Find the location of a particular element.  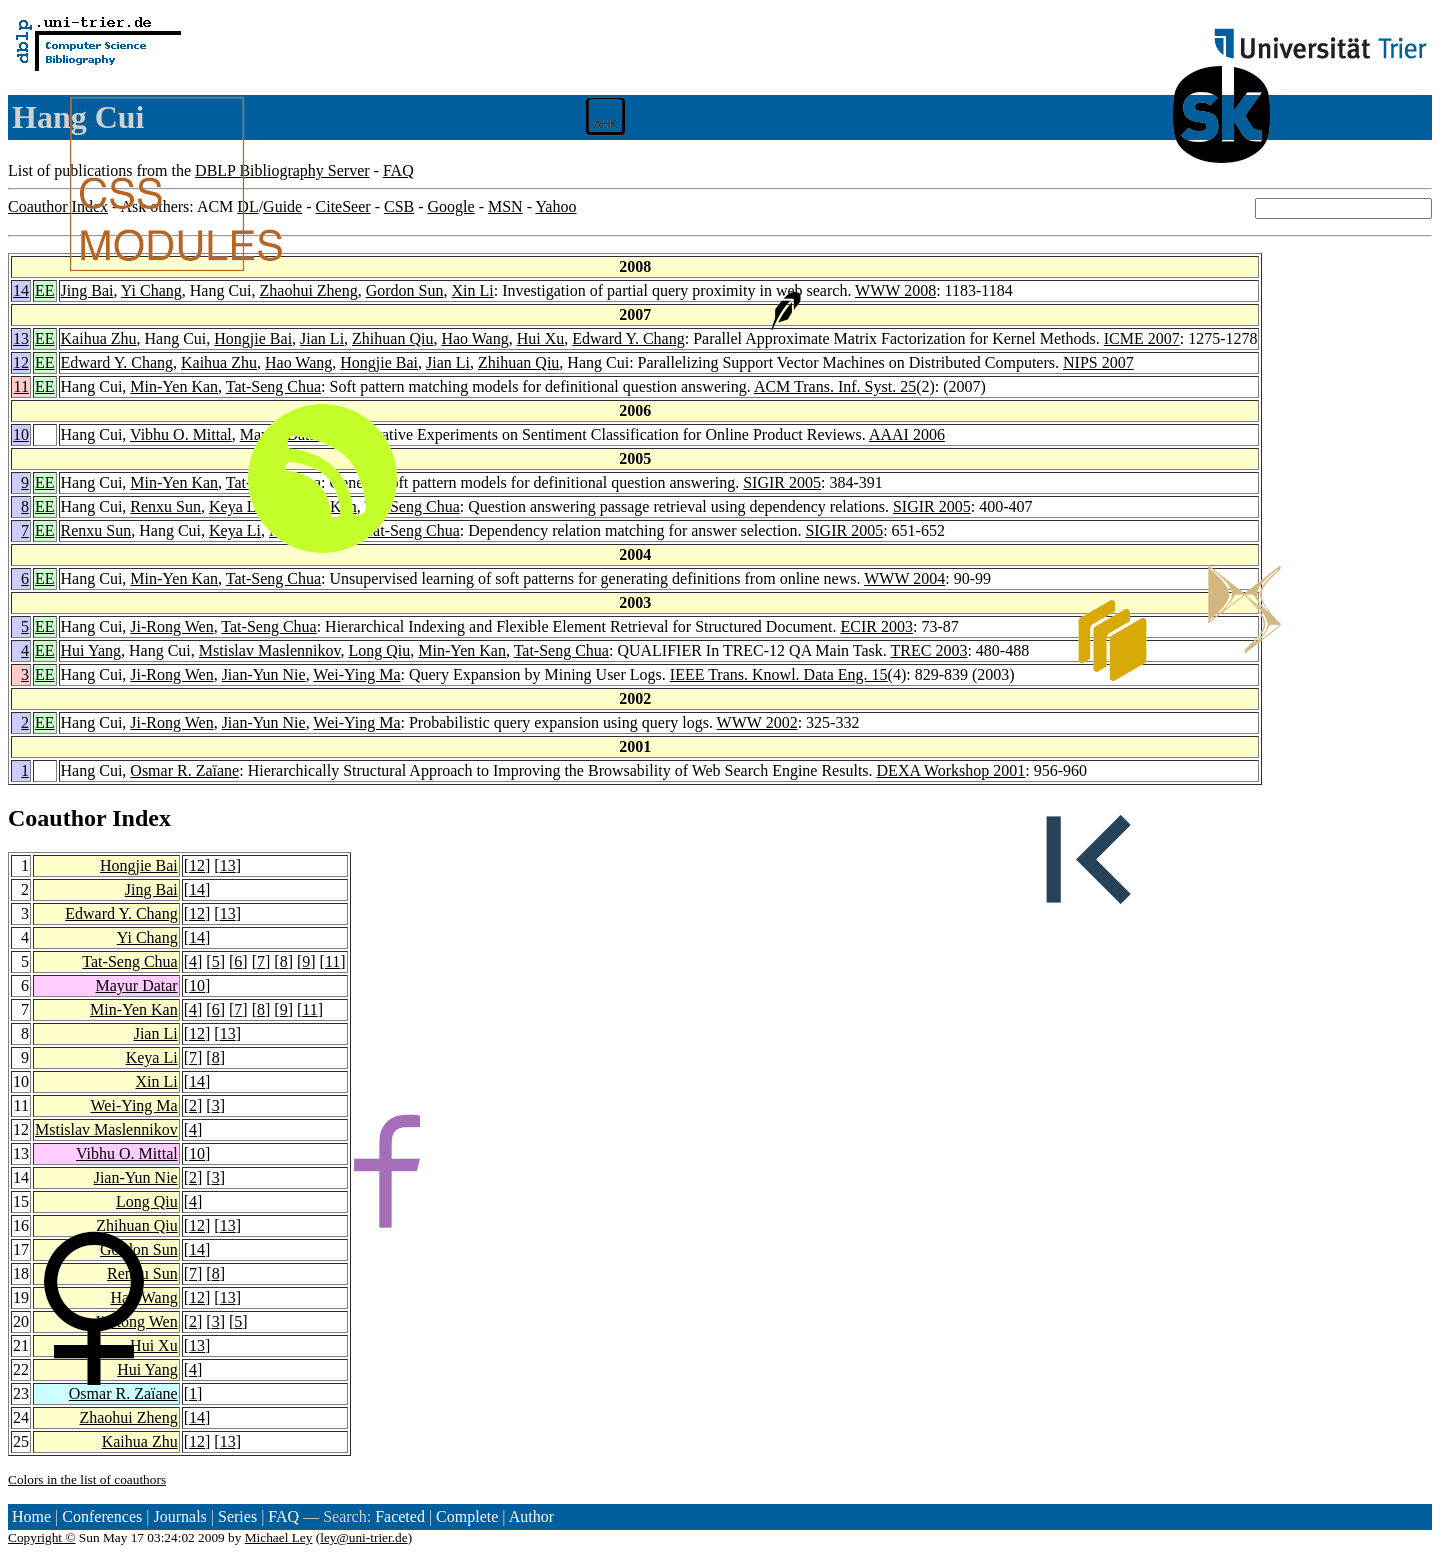

indicates female or women's category is located at coordinates (94, 1305).